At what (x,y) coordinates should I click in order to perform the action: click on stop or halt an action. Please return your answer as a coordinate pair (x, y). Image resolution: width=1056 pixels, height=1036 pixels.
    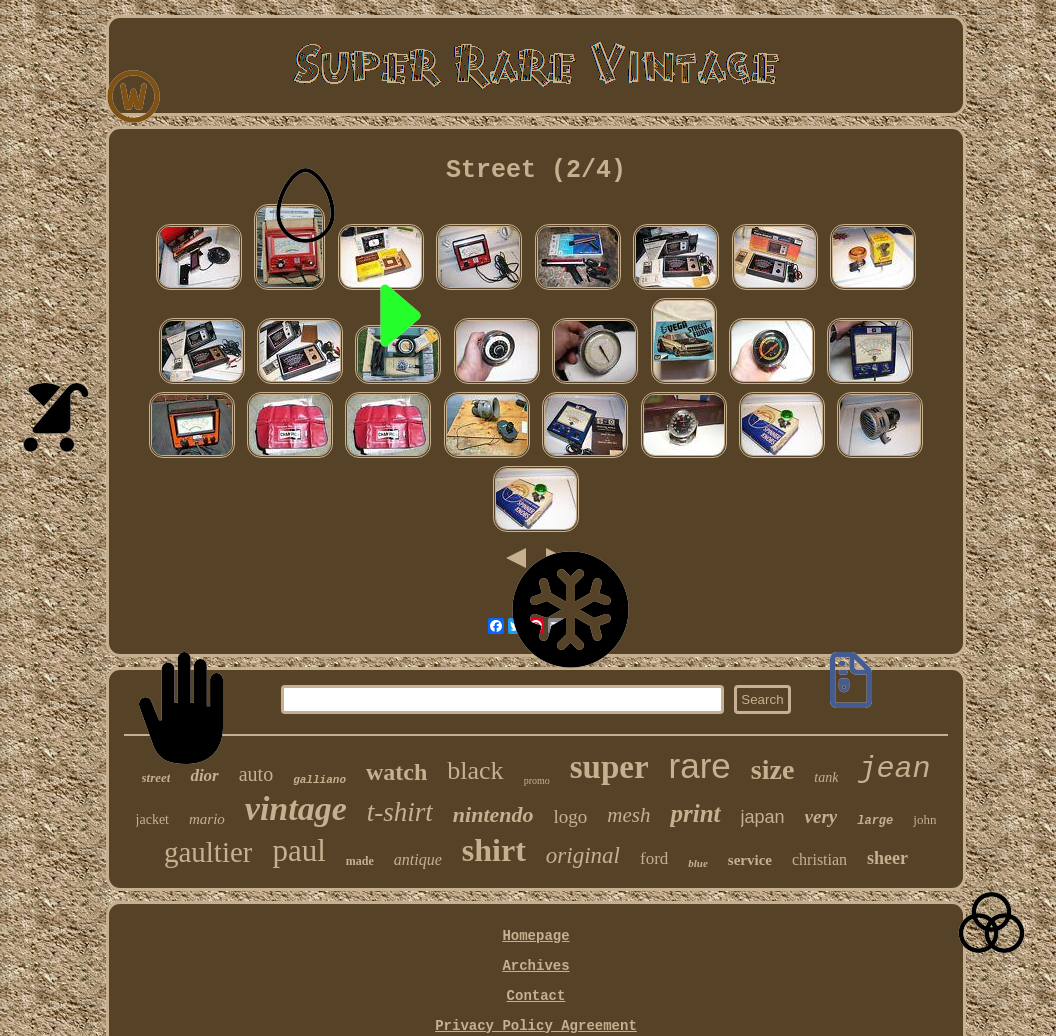
    Looking at the image, I should click on (181, 708).